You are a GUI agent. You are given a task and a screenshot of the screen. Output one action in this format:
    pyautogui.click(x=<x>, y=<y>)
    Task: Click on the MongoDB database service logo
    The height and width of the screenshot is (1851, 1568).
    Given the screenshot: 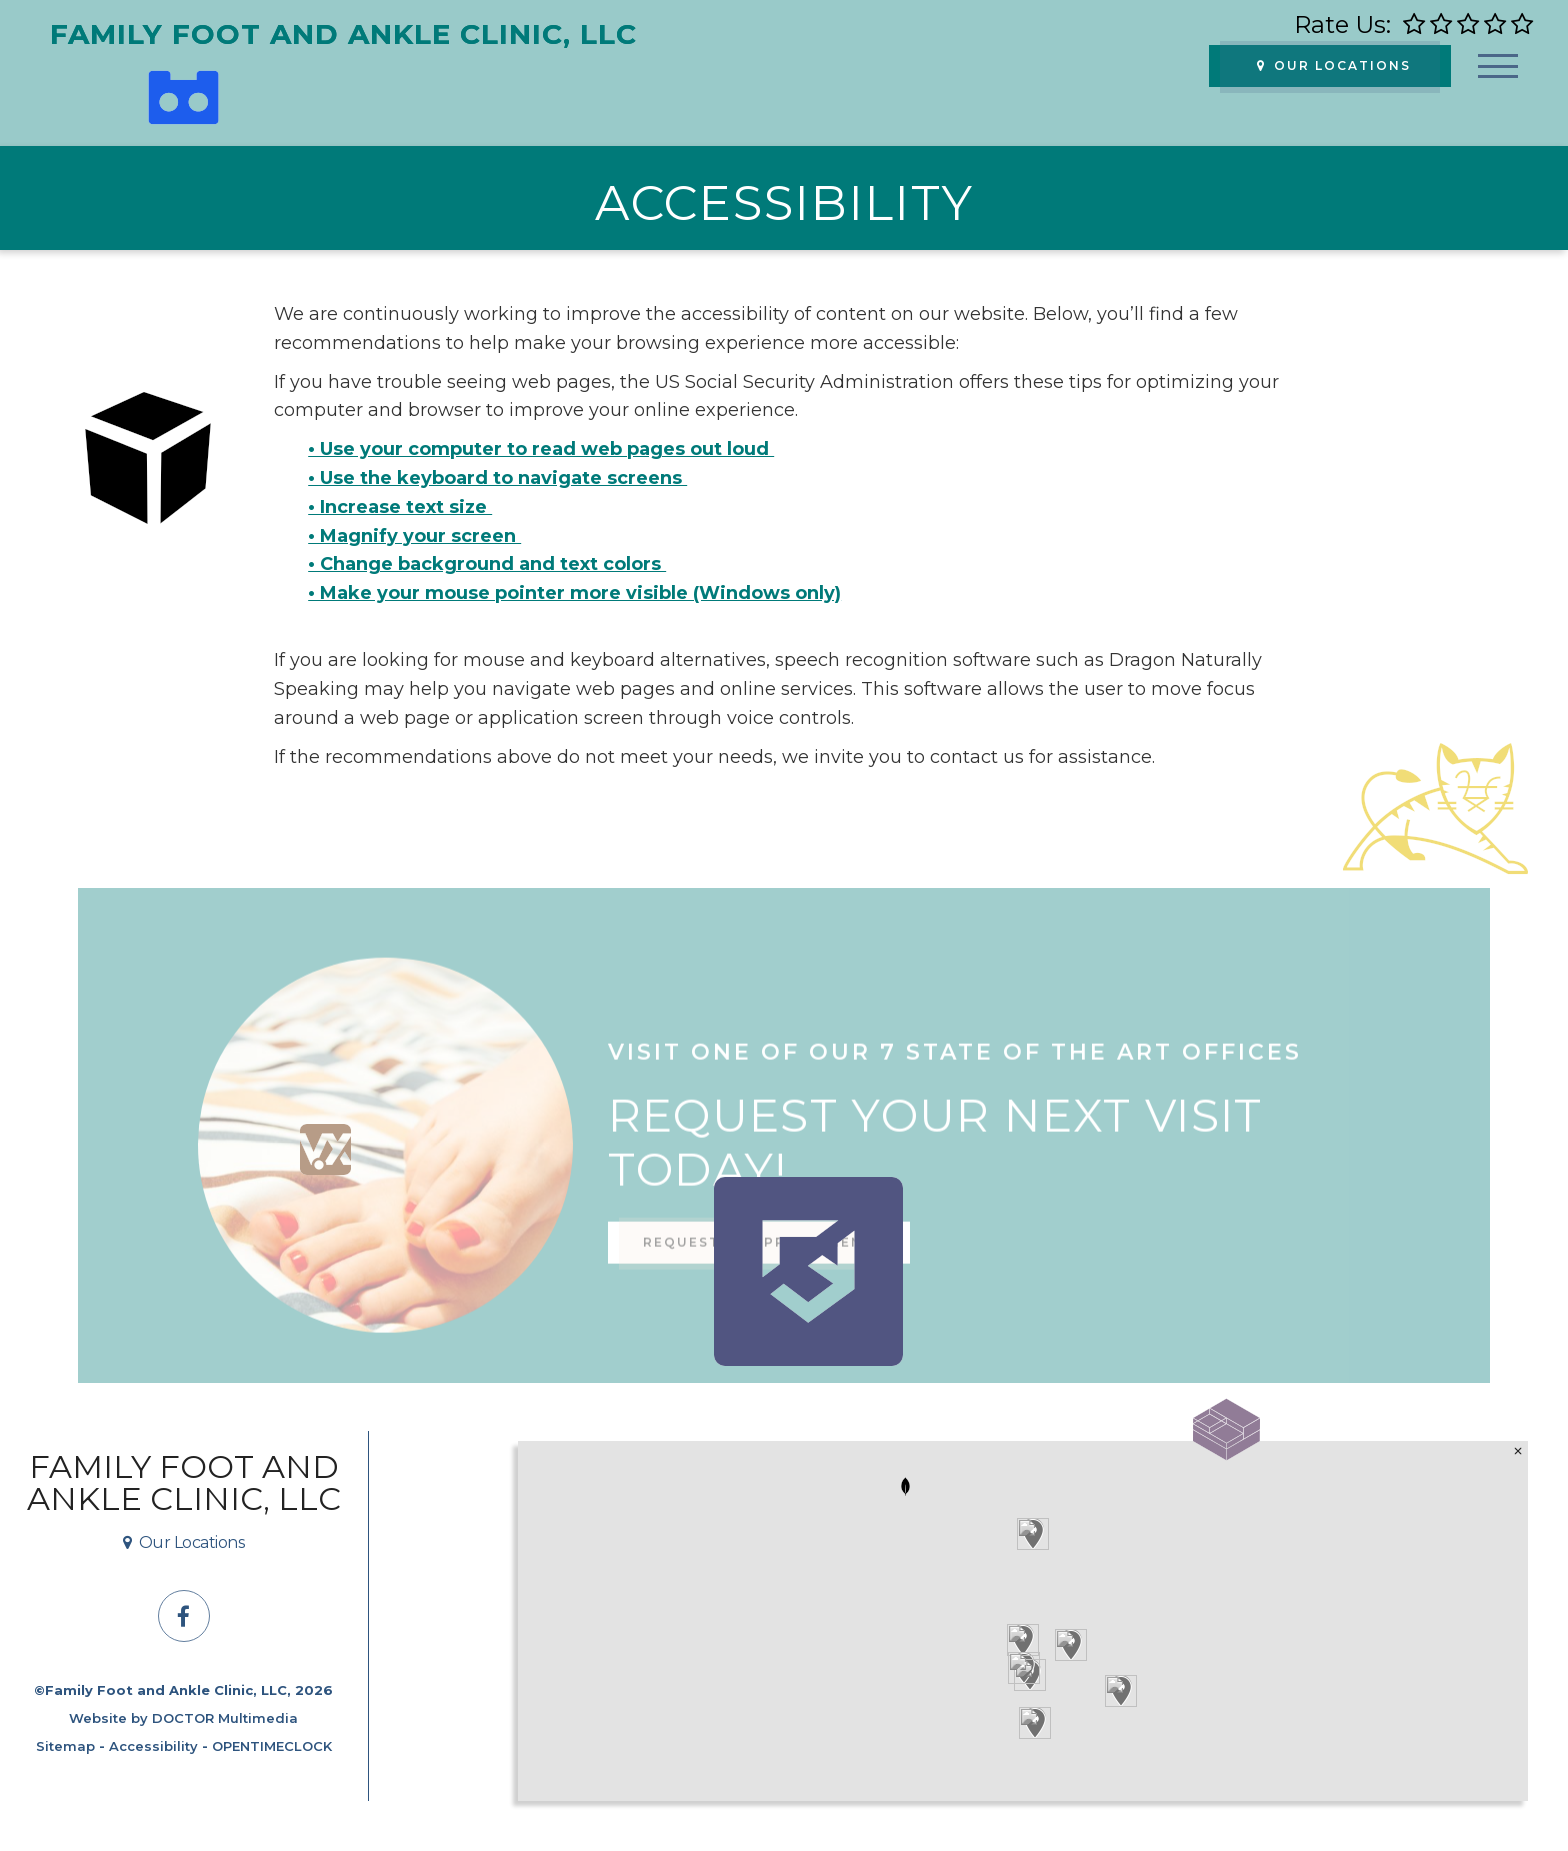 What is the action you would take?
    pyautogui.click(x=905, y=1486)
    